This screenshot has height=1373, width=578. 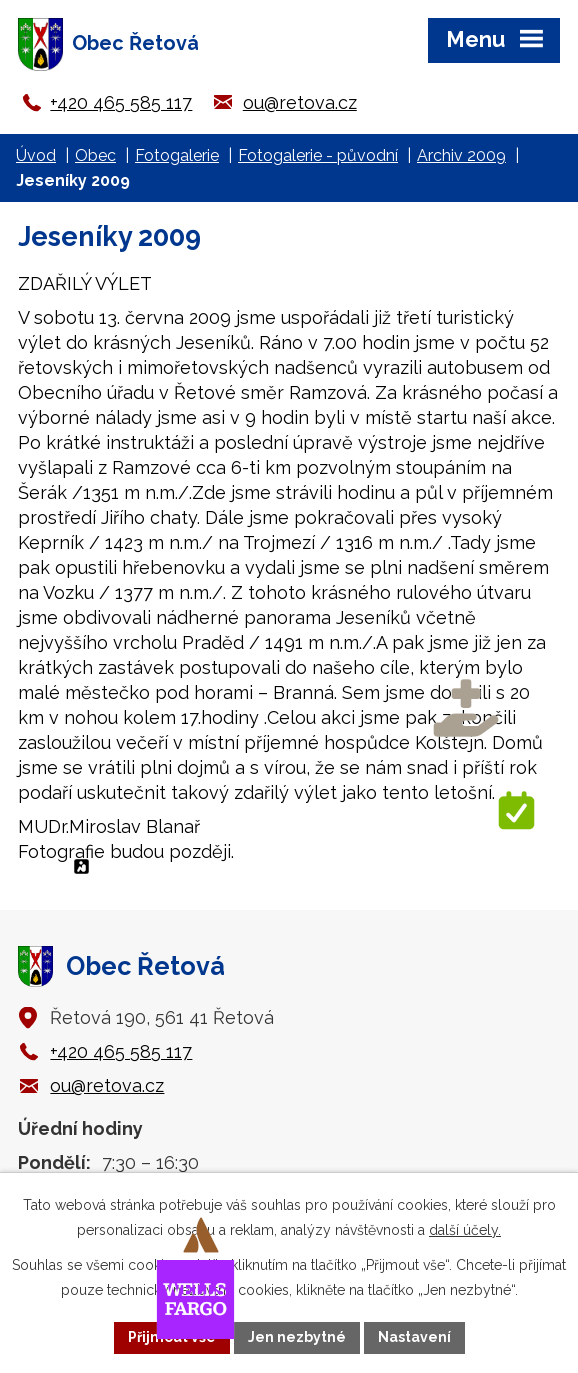 I want to click on atlassian company logo, so click(x=201, y=1235).